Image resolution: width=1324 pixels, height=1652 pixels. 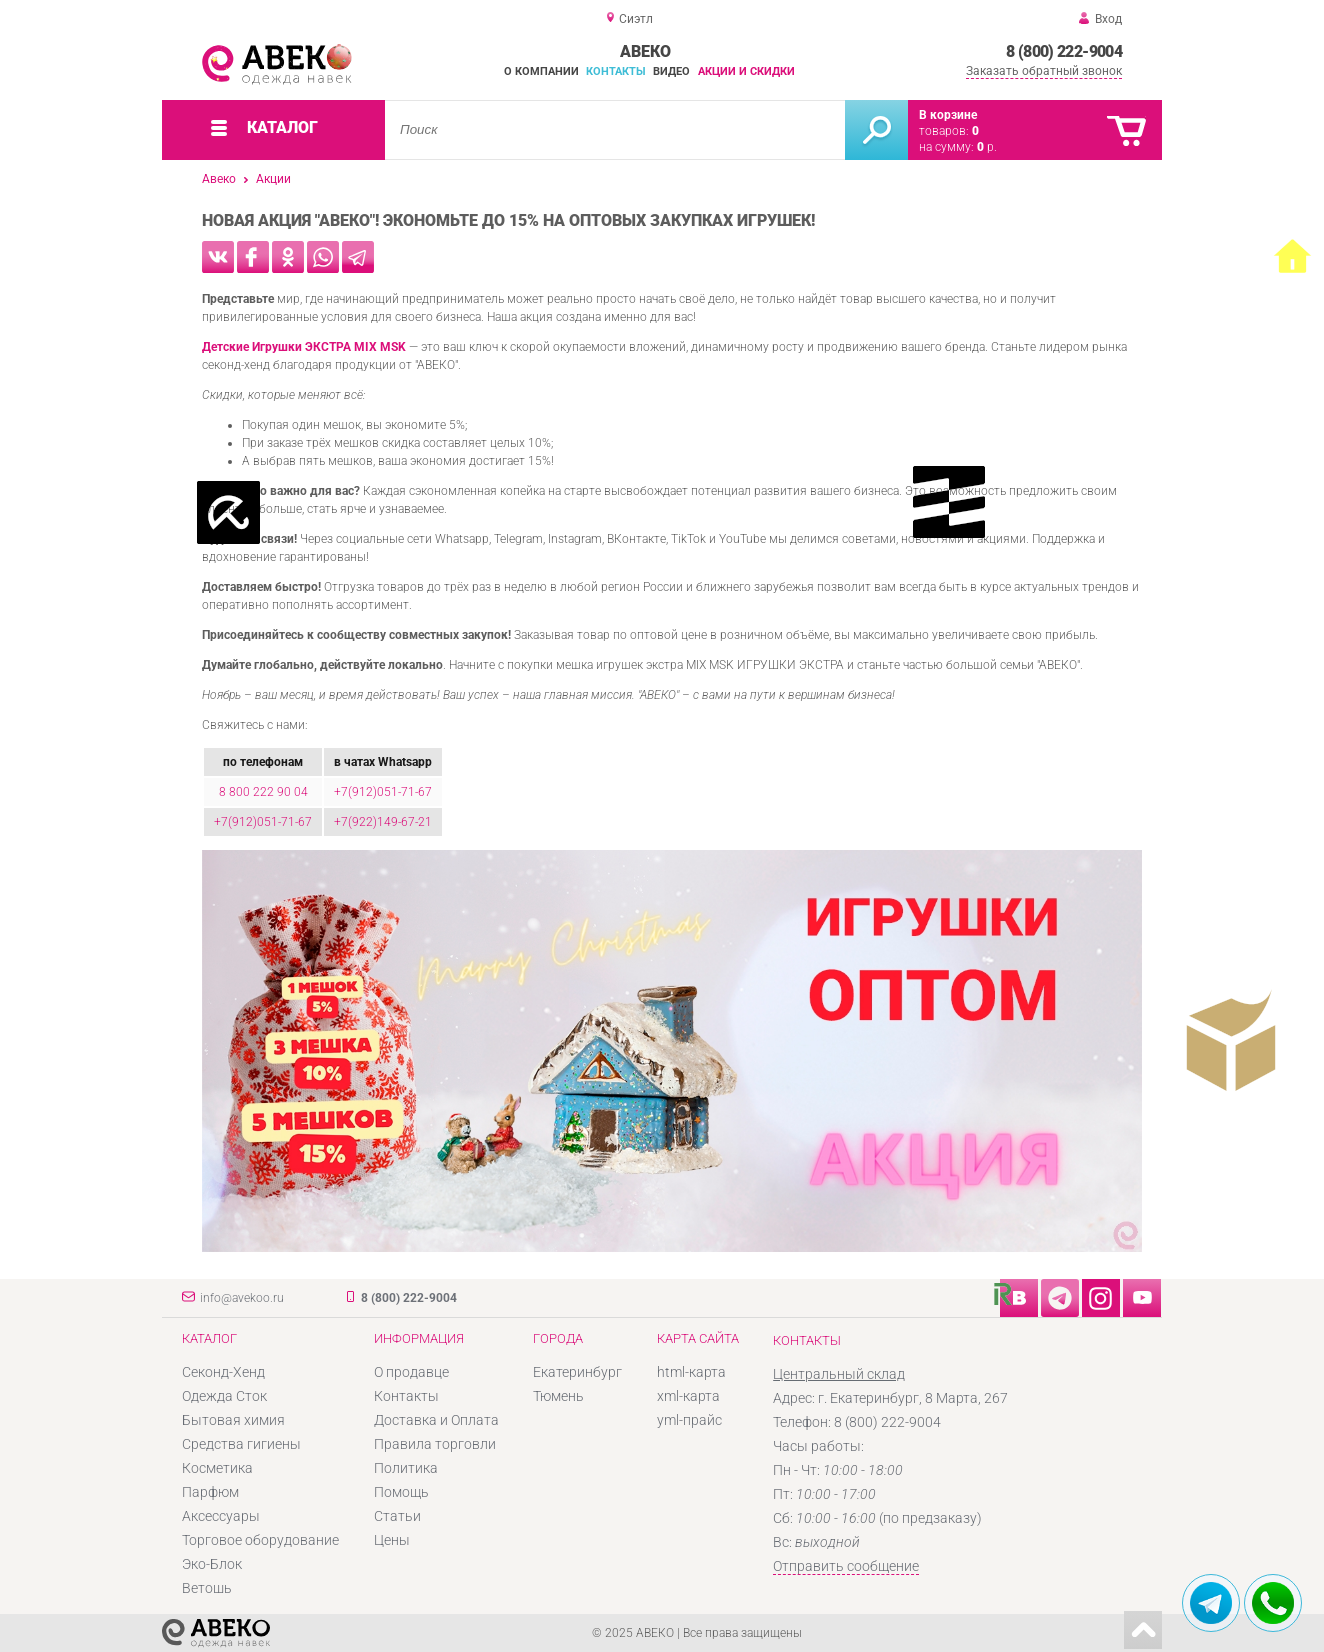 I want to click on rootsbedrock brand logo, so click(x=949, y=502).